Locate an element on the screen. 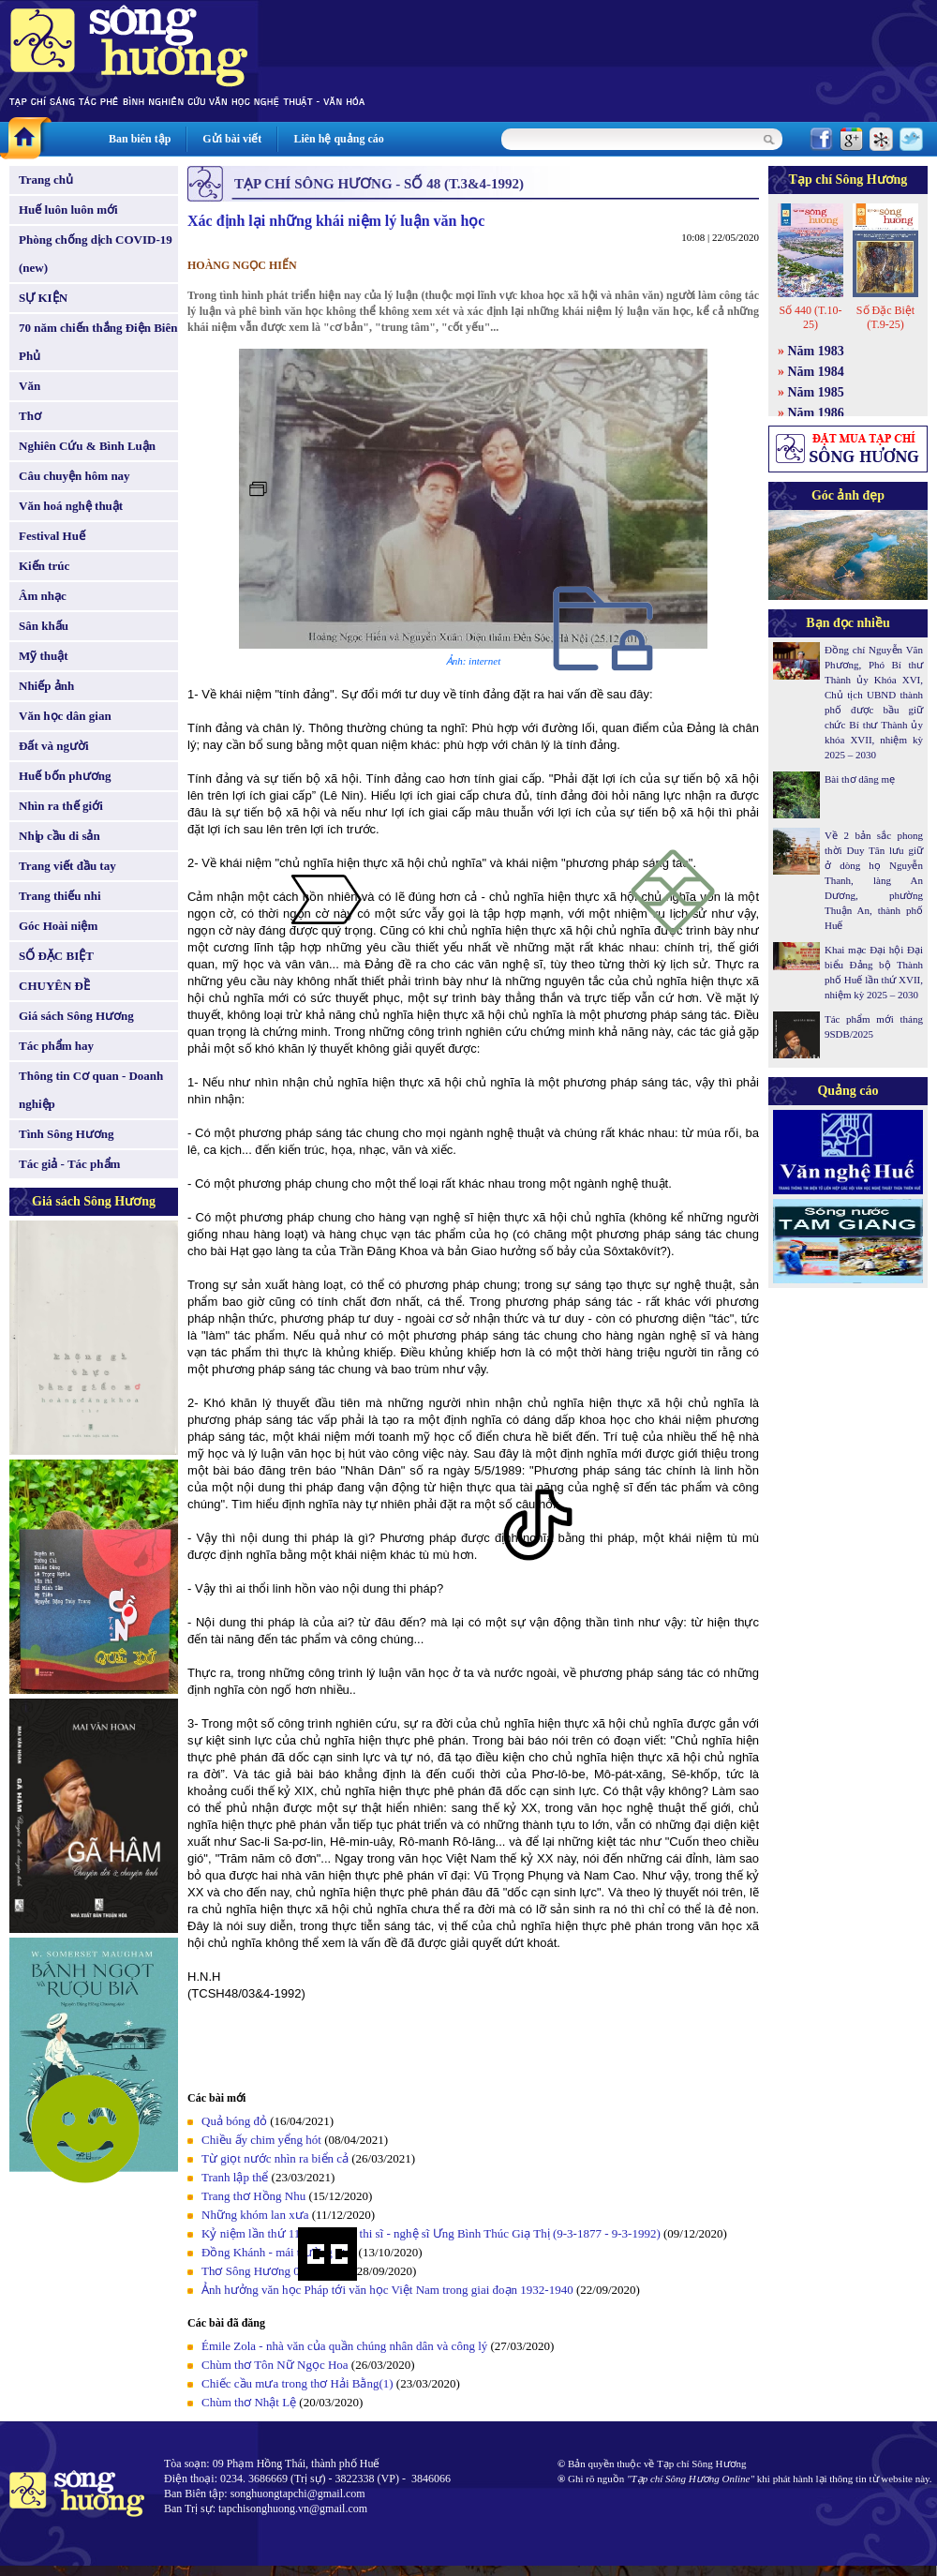 The image size is (937, 2576). open TikTok app is located at coordinates (538, 1526).